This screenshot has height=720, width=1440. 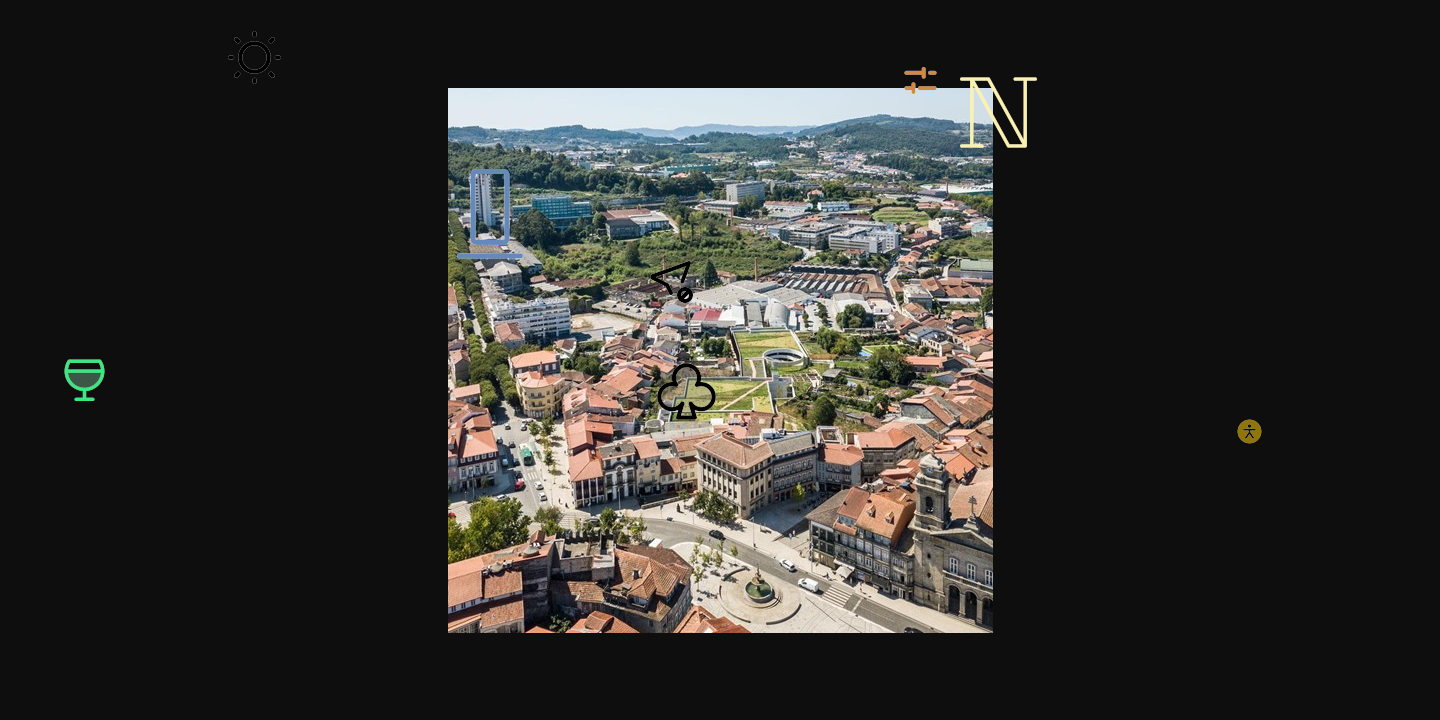 I want to click on browse wine or cocktail menu, so click(x=84, y=379).